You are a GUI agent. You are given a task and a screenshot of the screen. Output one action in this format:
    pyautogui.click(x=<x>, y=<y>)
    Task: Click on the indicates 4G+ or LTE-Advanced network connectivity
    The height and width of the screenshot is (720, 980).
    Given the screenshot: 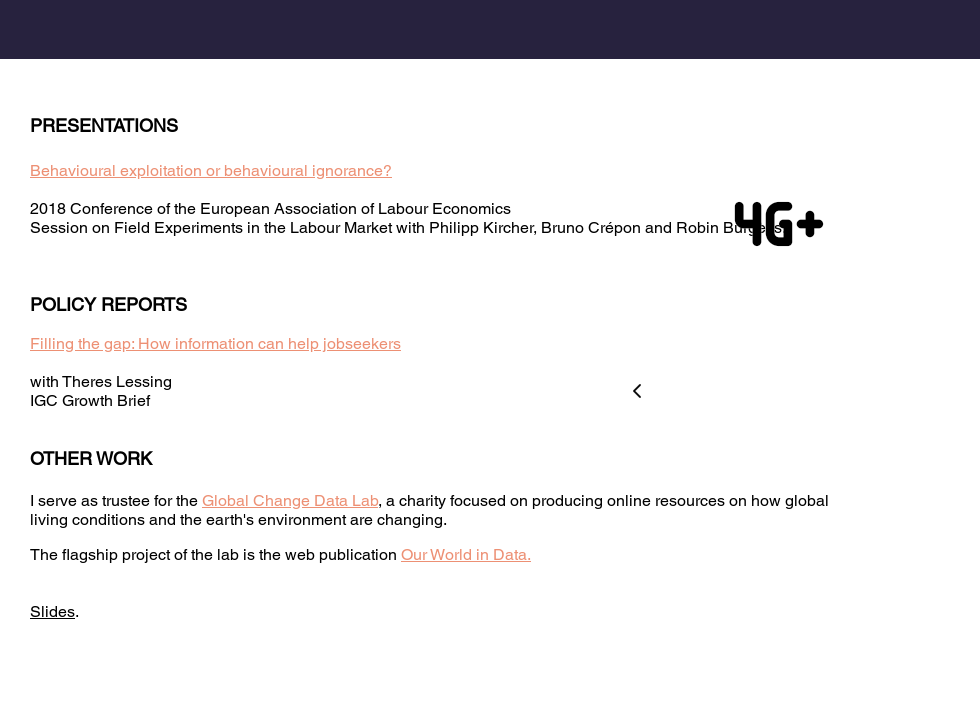 What is the action you would take?
    pyautogui.click(x=779, y=224)
    